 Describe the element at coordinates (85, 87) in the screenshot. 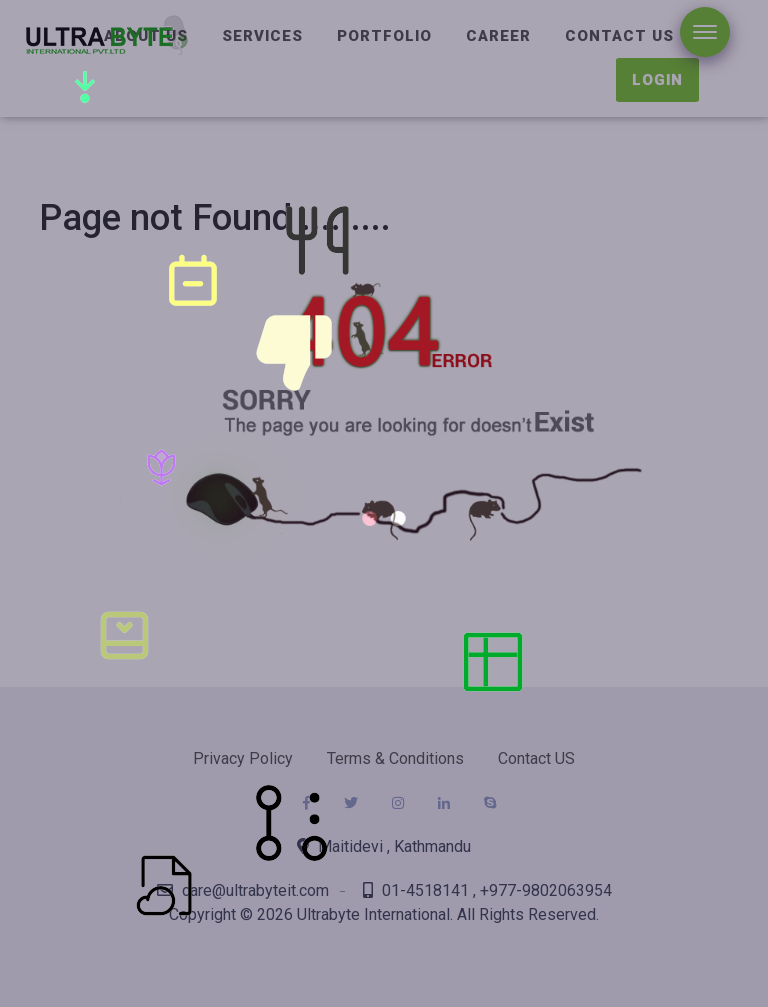

I see `step into function during debugging` at that location.